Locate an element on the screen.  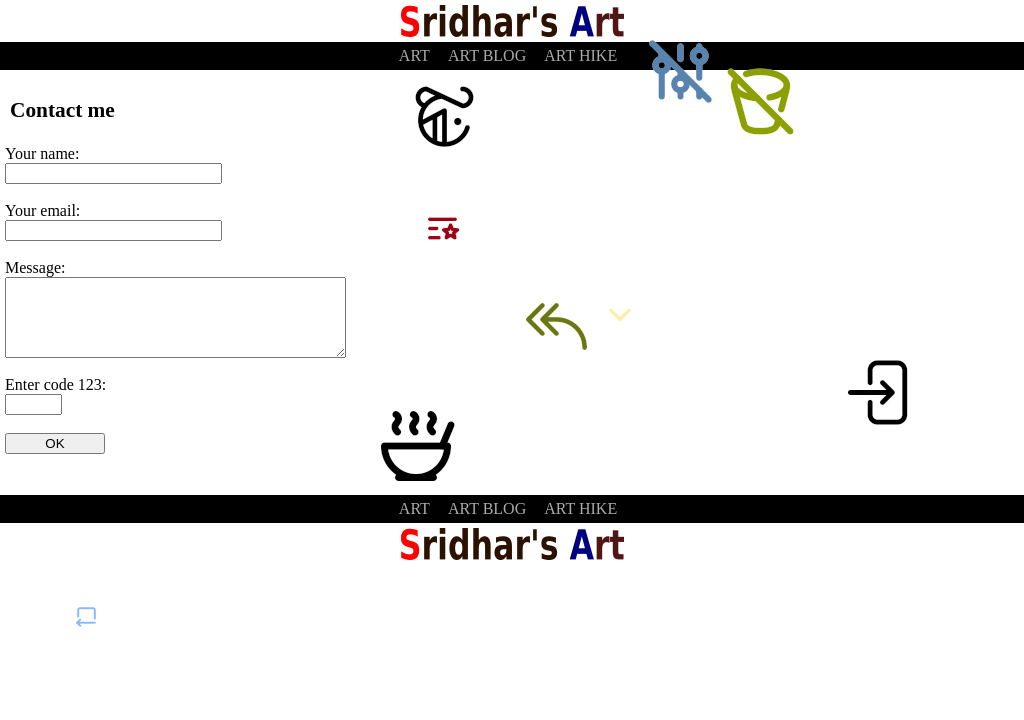
open The New York Times app is located at coordinates (444, 115).